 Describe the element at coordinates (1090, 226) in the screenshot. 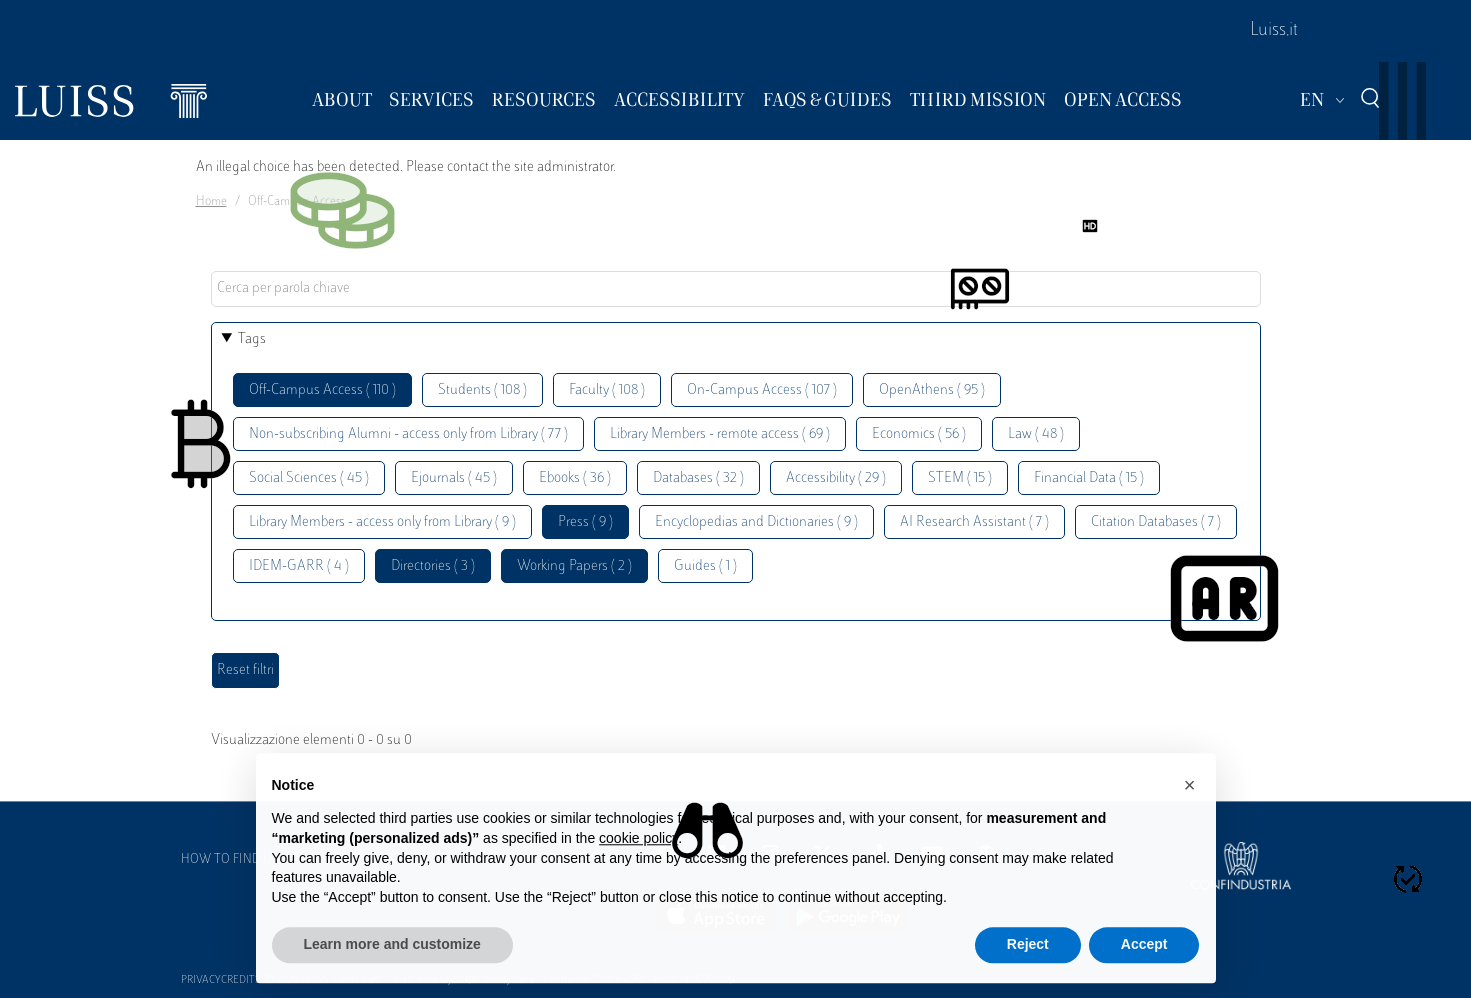

I see `indicates high-definition video quality` at that location.